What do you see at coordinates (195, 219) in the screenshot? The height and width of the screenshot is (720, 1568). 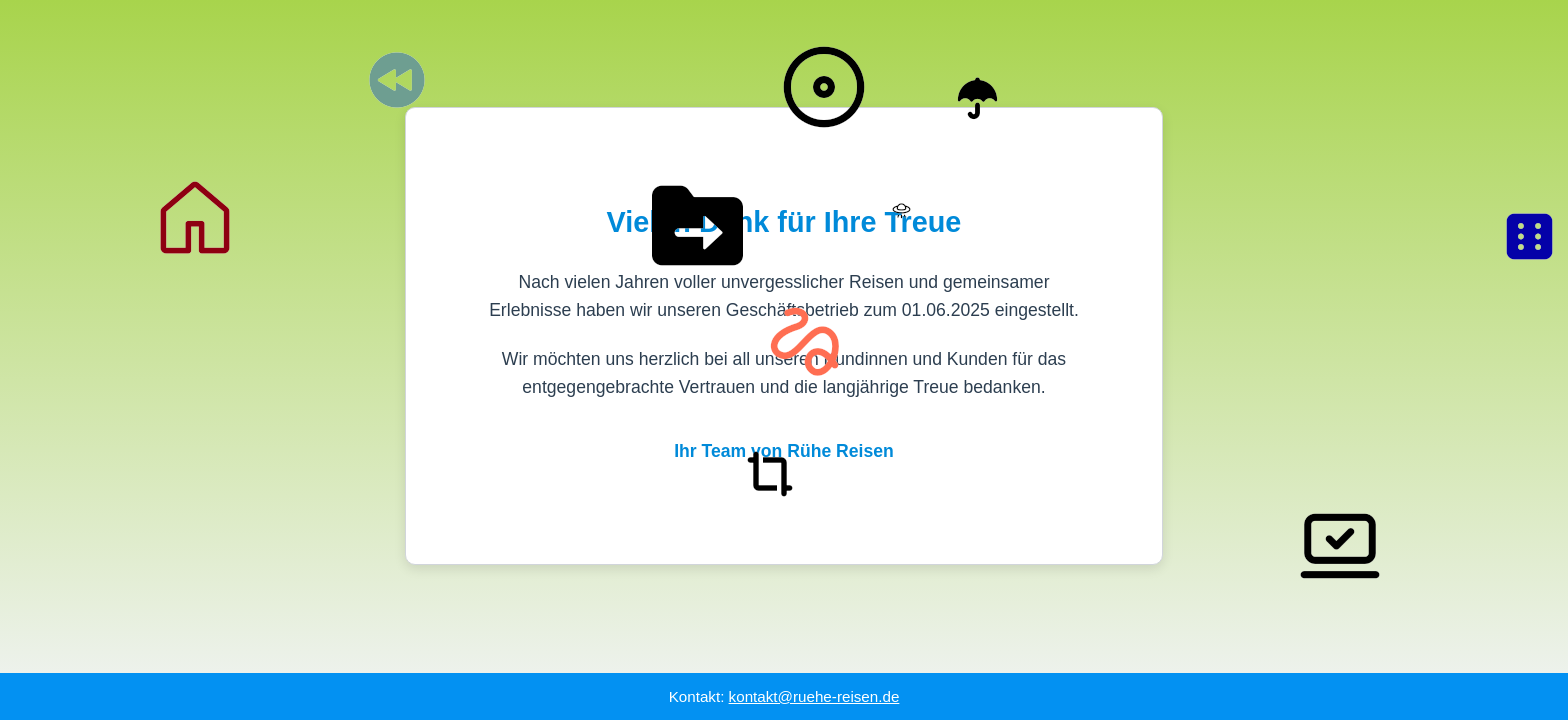 I see `navigate to home screen` at bounding box center [195, 219].